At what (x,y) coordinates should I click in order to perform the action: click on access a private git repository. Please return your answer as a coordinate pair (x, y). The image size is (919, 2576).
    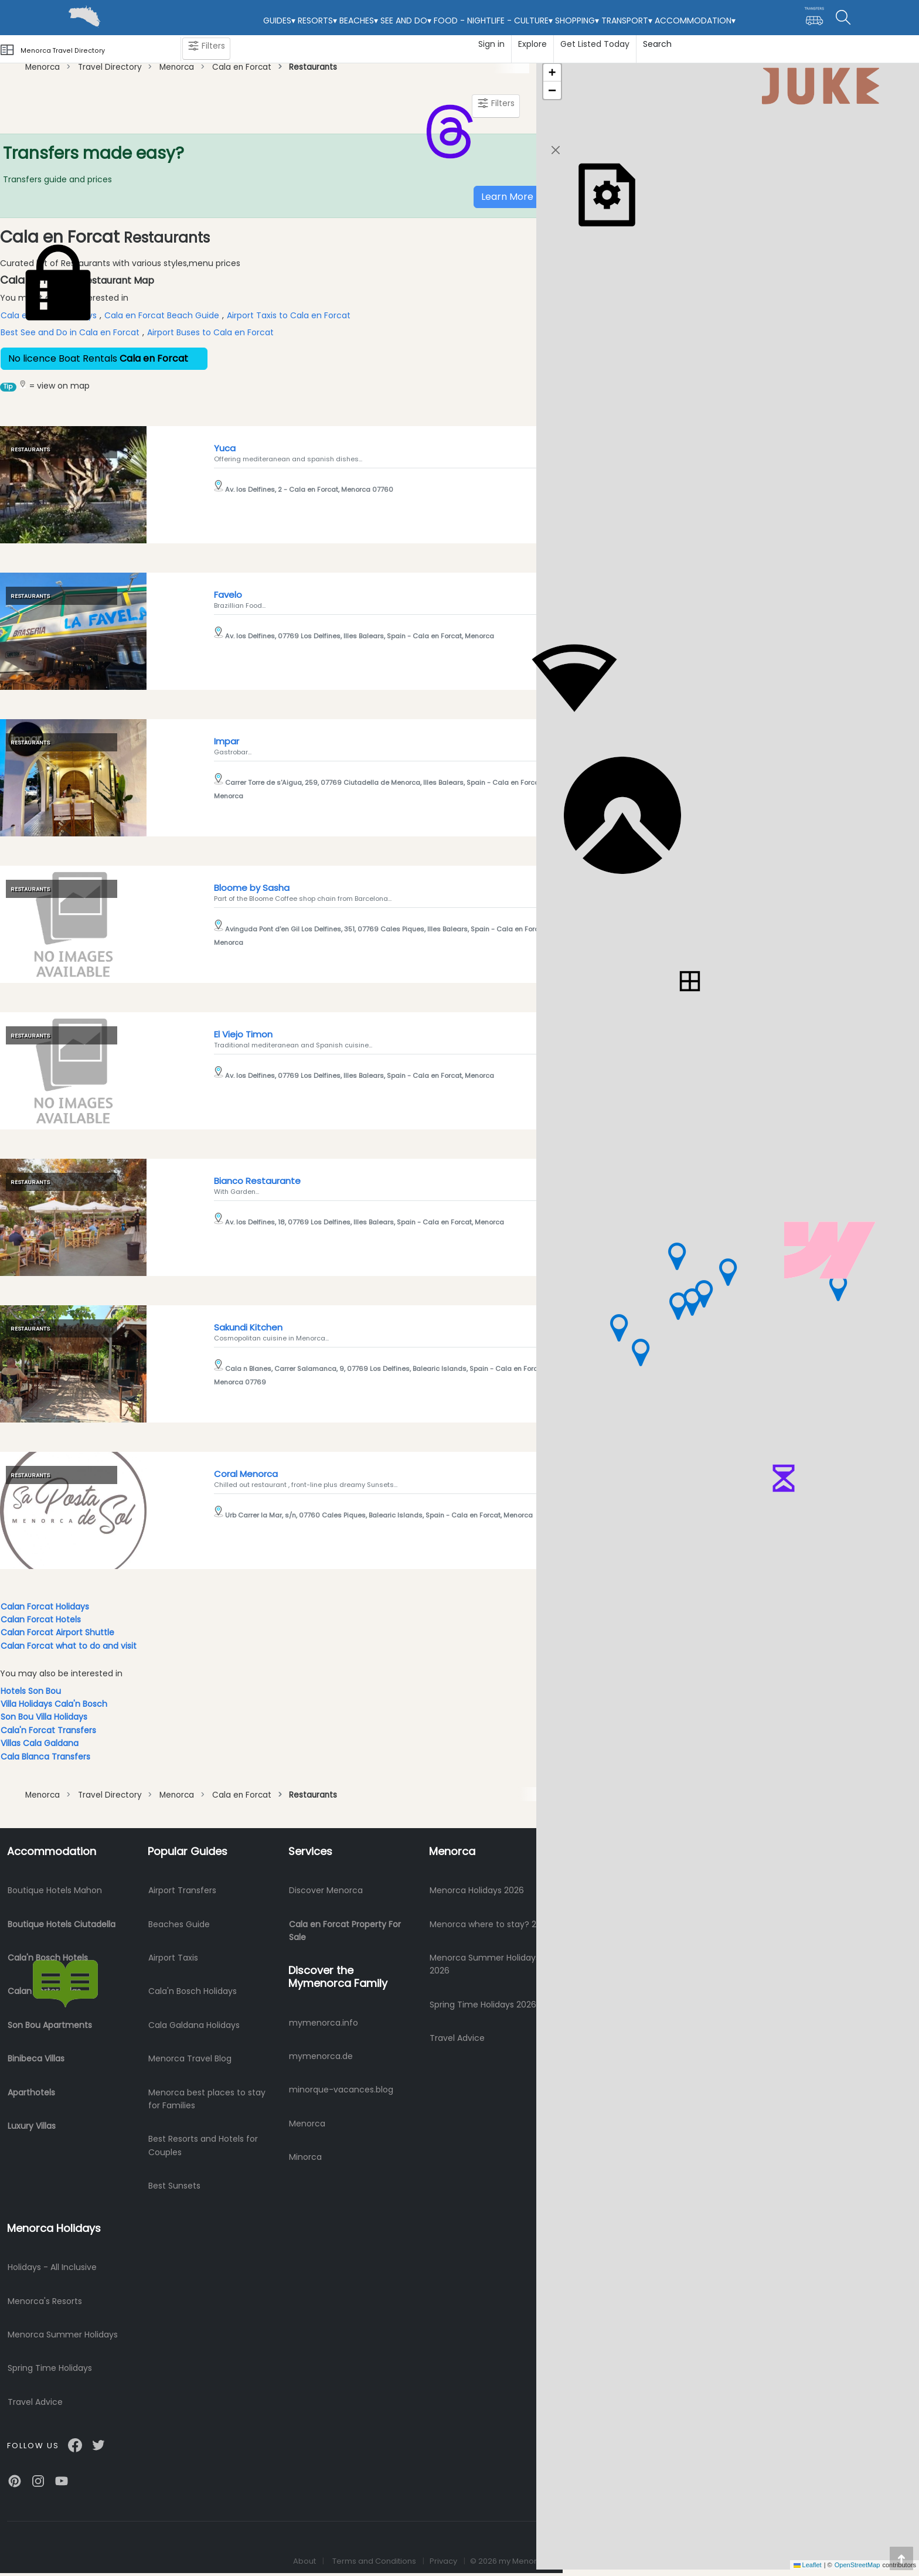
    Looking at the image, I should click on (58, 284).